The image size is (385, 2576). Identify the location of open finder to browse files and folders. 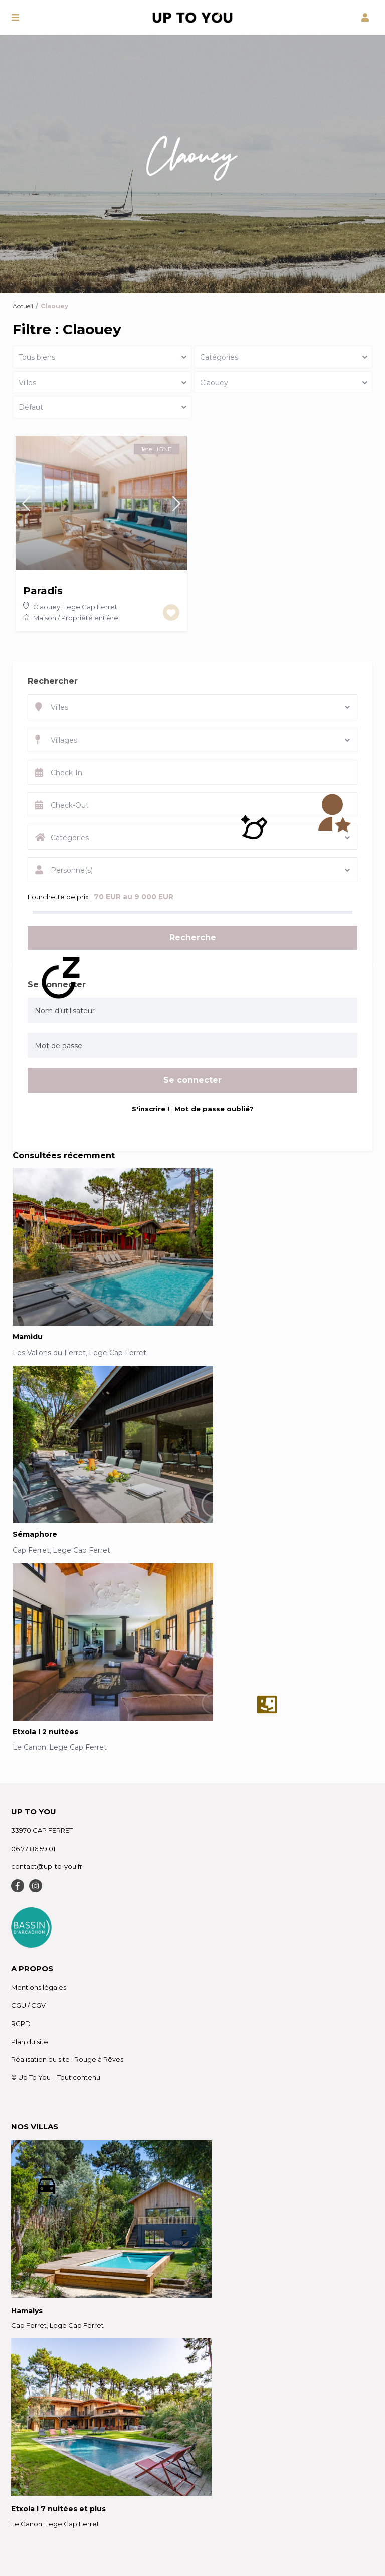
(267, 1704).